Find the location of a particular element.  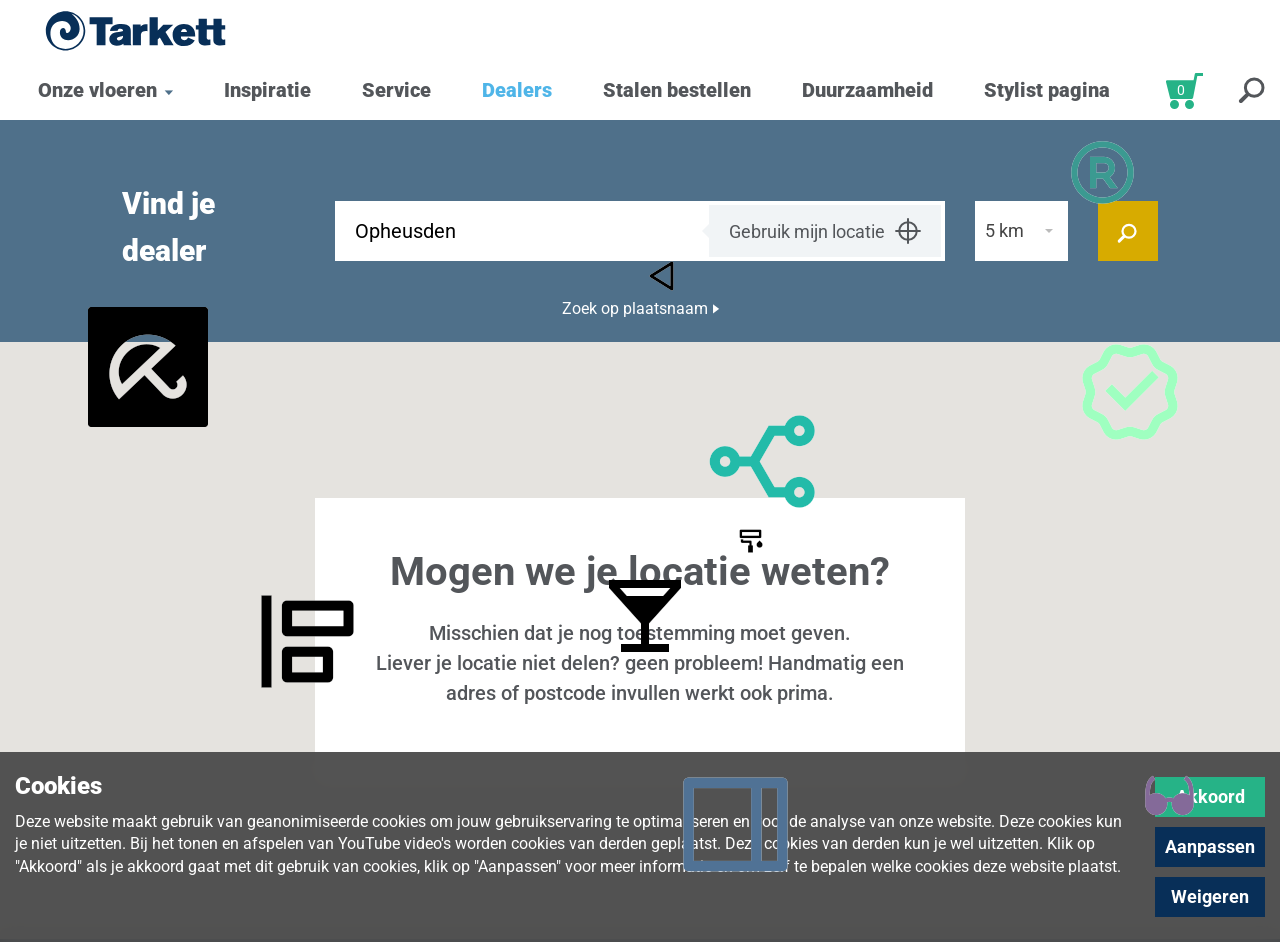

enable reading mode or accessibility features is located at coordinates (1169, 797).